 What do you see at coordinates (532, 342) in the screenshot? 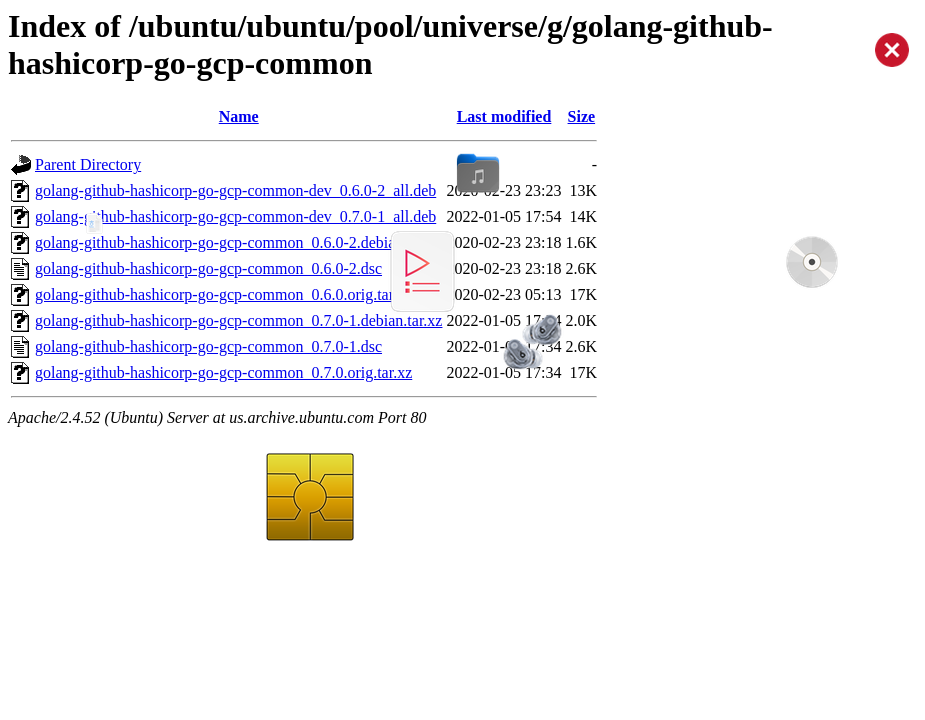
I see `connect beats wireless earbuds` at bounding box center [532, 342].